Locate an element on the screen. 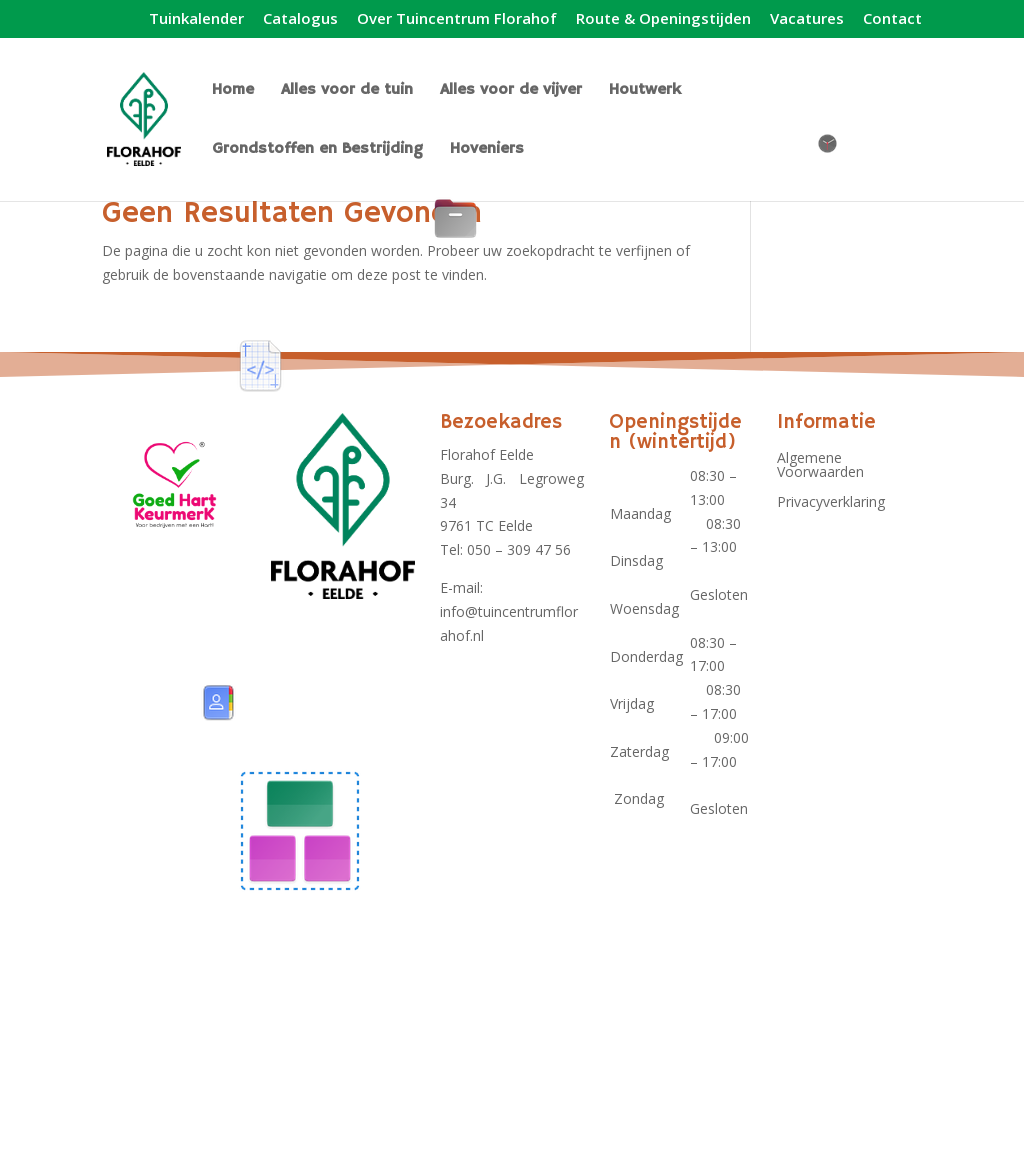 The image size is (1024, 1176). select all items in the current view is located at coordinates (300, 831).